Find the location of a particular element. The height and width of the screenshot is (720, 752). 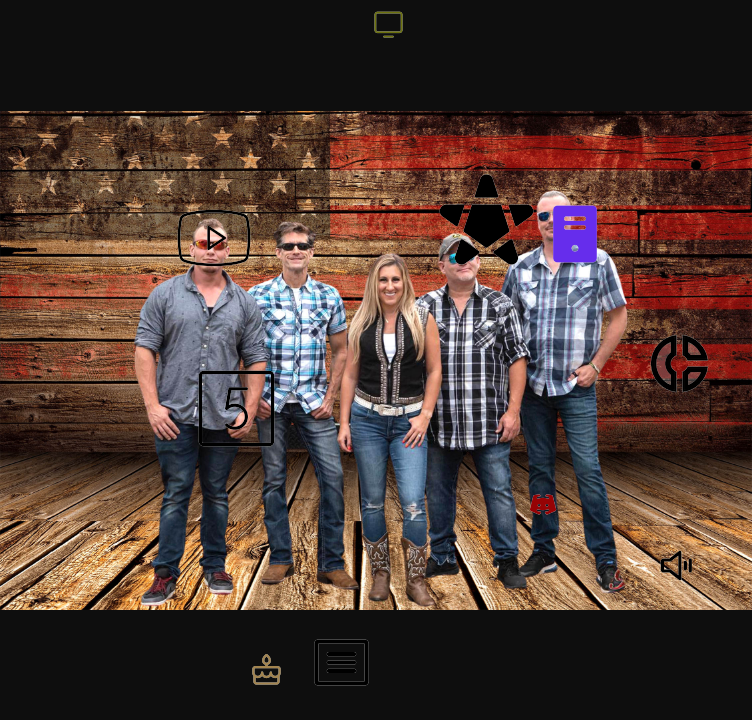

select or navigate to item number five is located at coordinates (236, 408).